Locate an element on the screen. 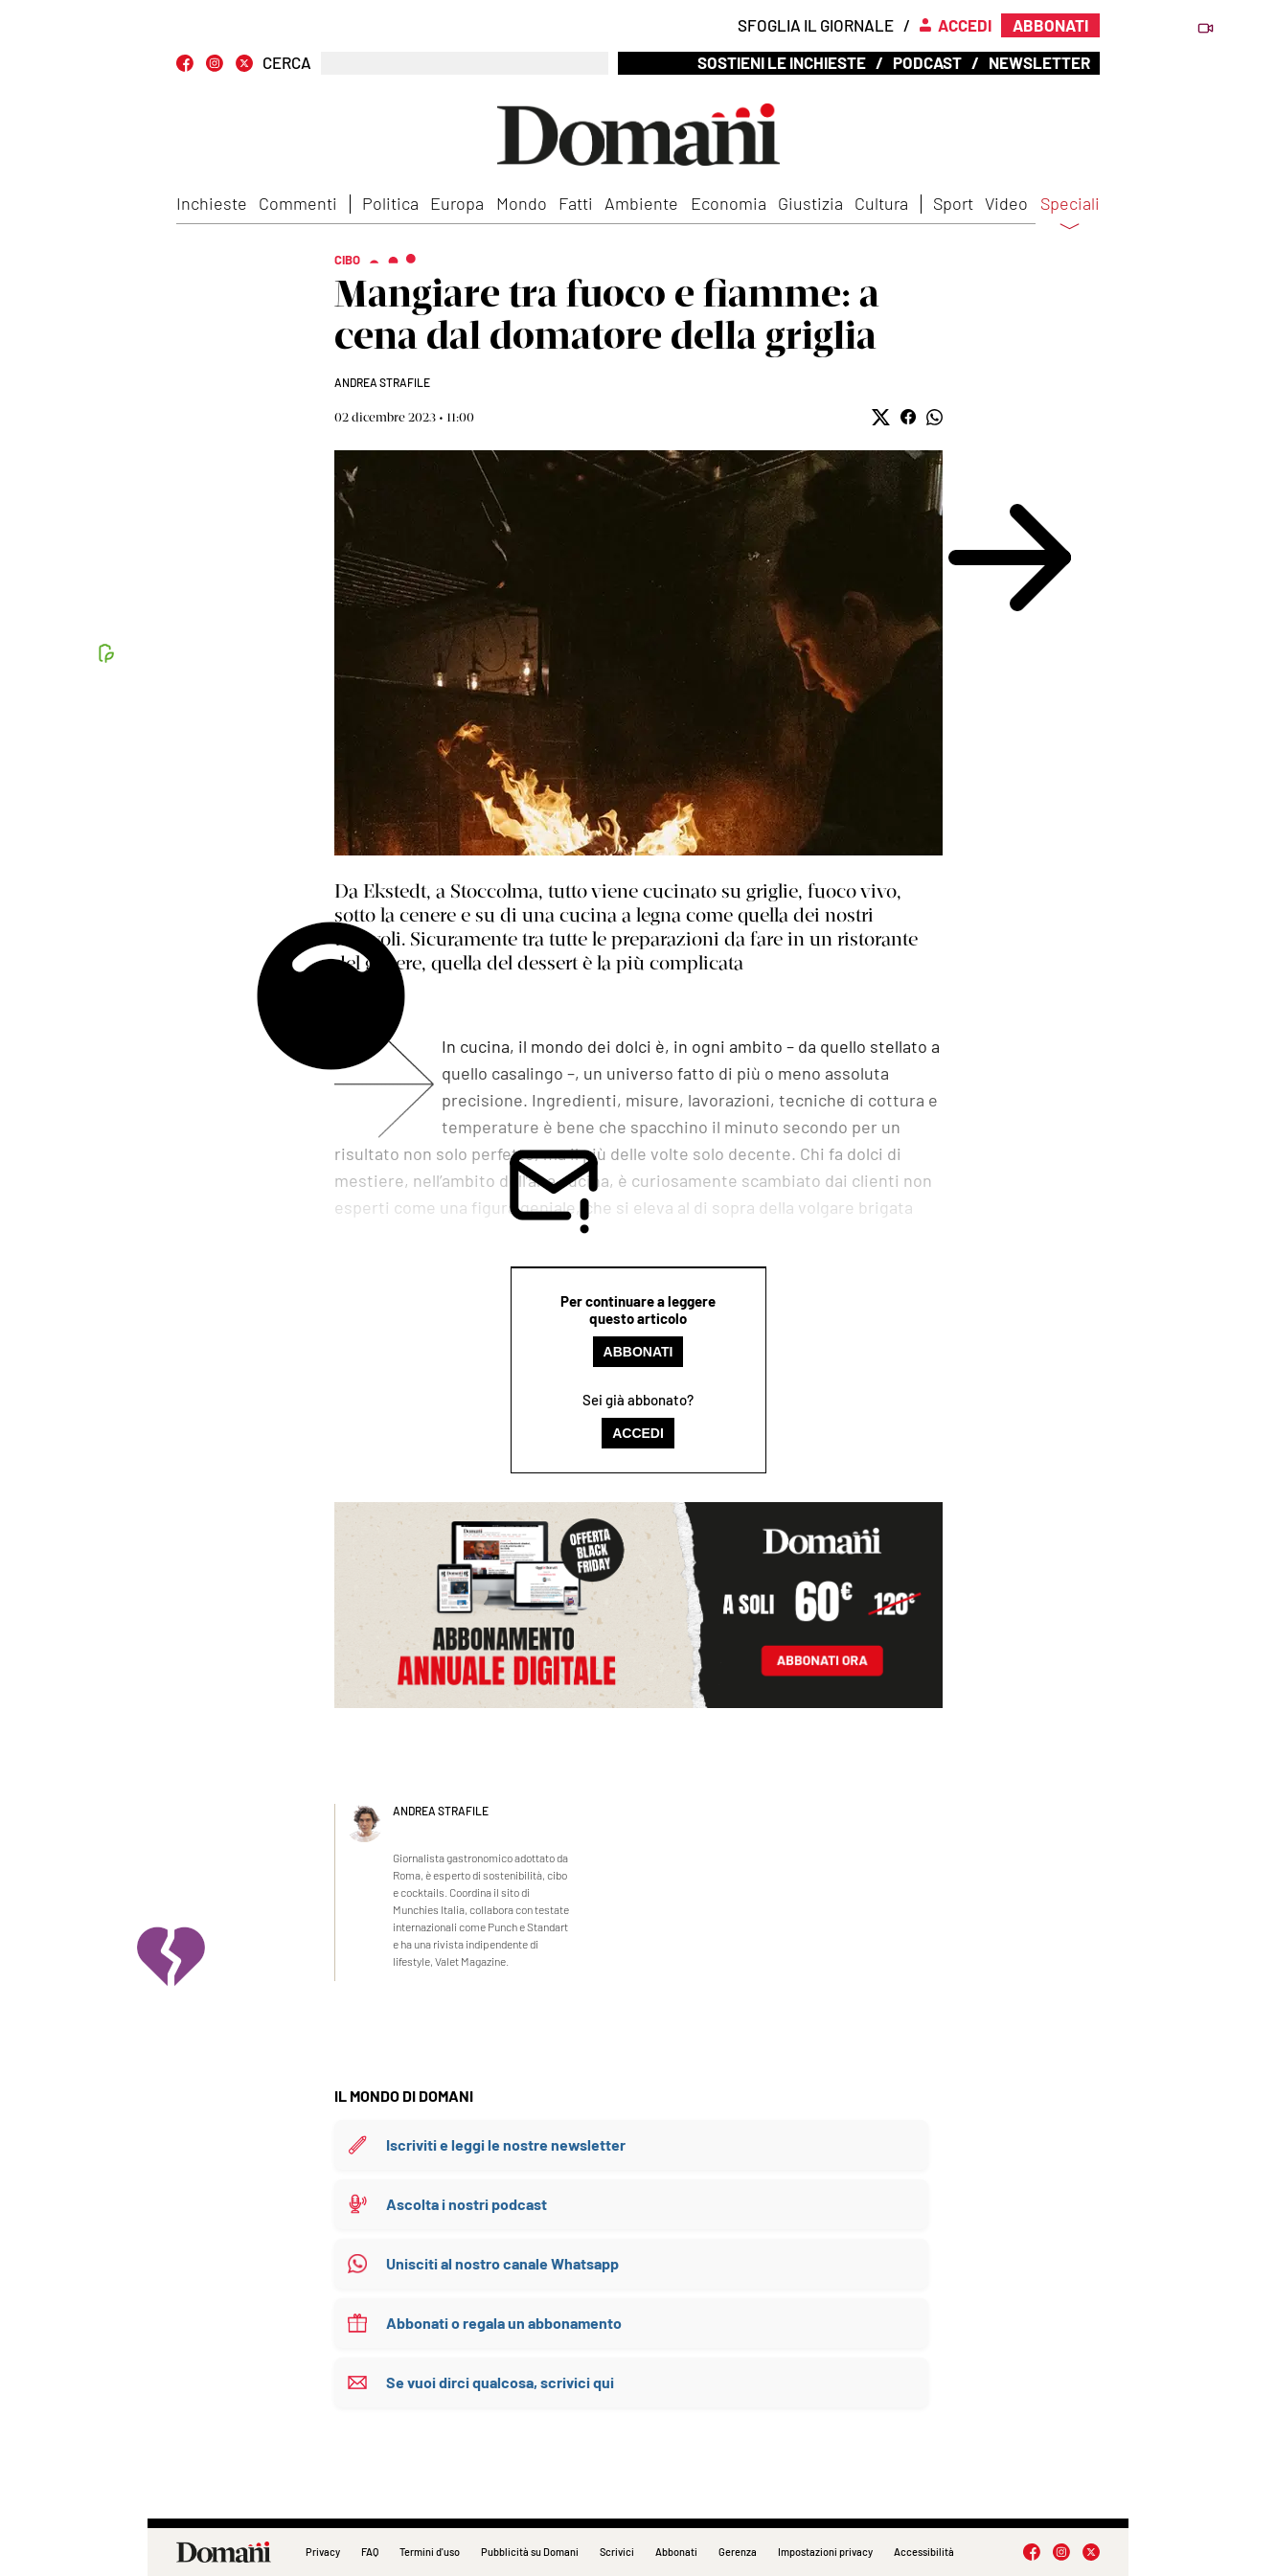 This screenshot has height=2576, width=1276. battery eco mode enabled is located at coordinates (104, 652).